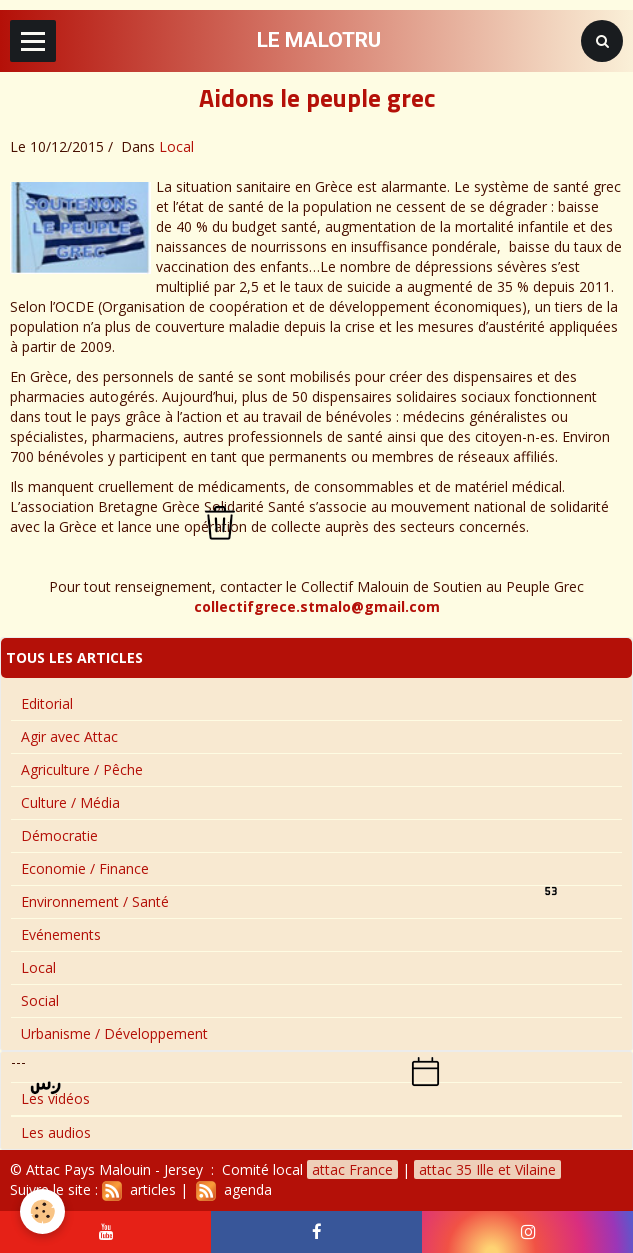 Image resolution: width=633 pixels, height=1253 pixels. Describe the element at coordinates (45, 1087) in the screenshot. I see `indicates price or amount in Saudi riyals` at that location.